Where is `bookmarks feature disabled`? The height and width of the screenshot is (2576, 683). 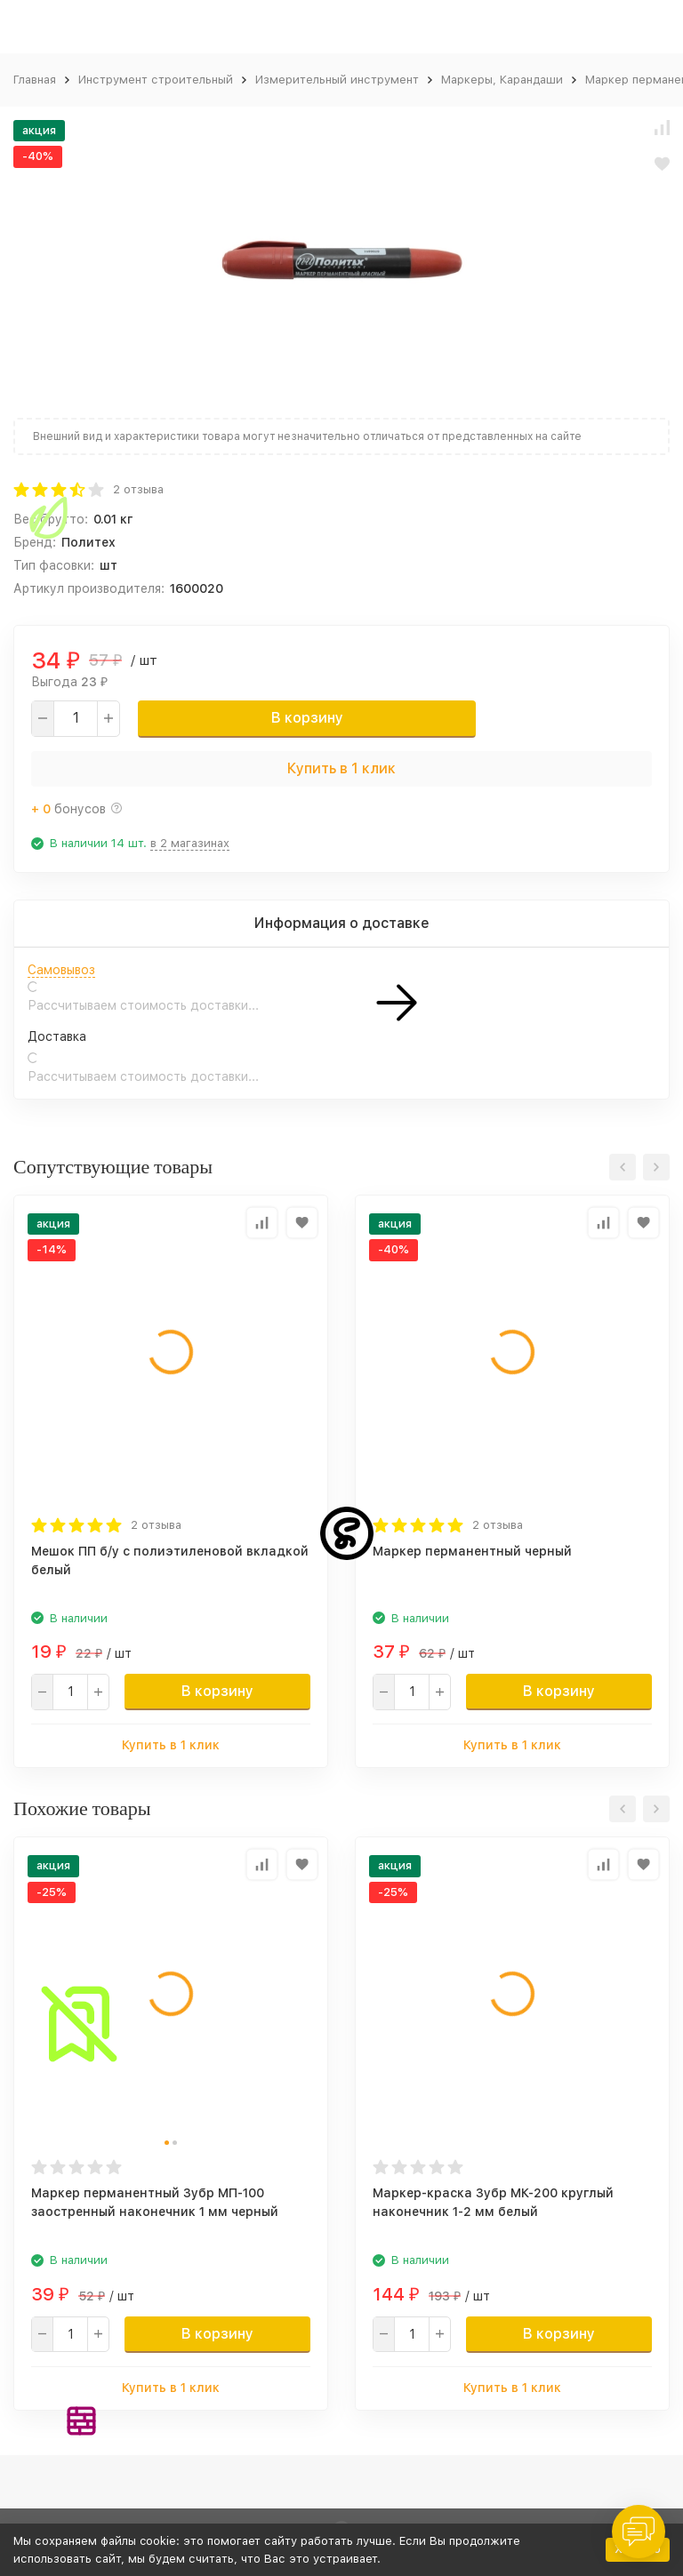 bookmarks feature disabled is located at coordinates (79, 2024).